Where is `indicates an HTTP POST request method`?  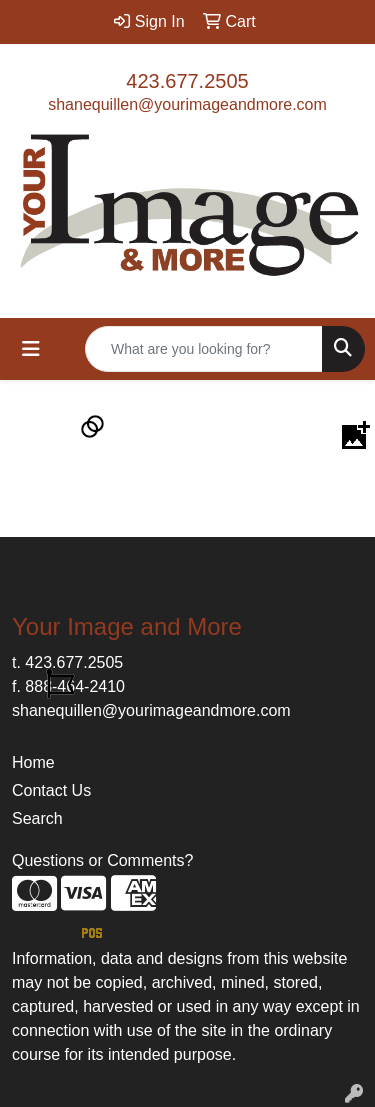 indicates an HTTP POST request method is located at coordinates (92, 933).